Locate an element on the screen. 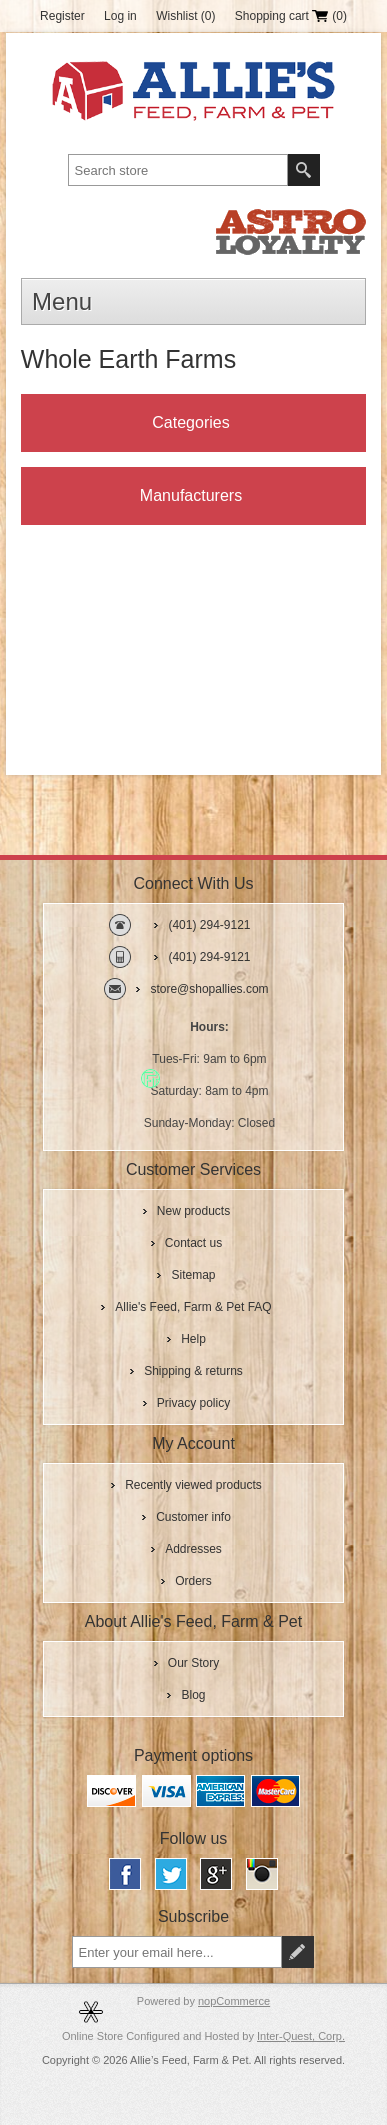  open filen cloud storage app is located at coordinates (150, 1078).